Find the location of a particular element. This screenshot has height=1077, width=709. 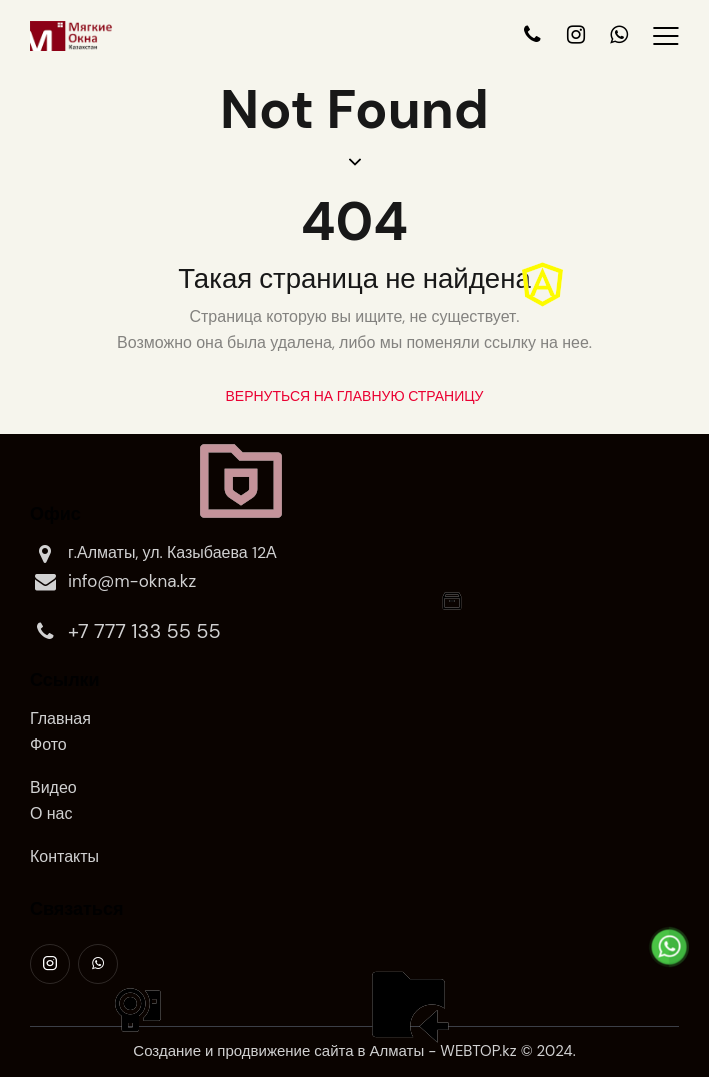

view received files or downloads is located at coordinates (408, 1004).